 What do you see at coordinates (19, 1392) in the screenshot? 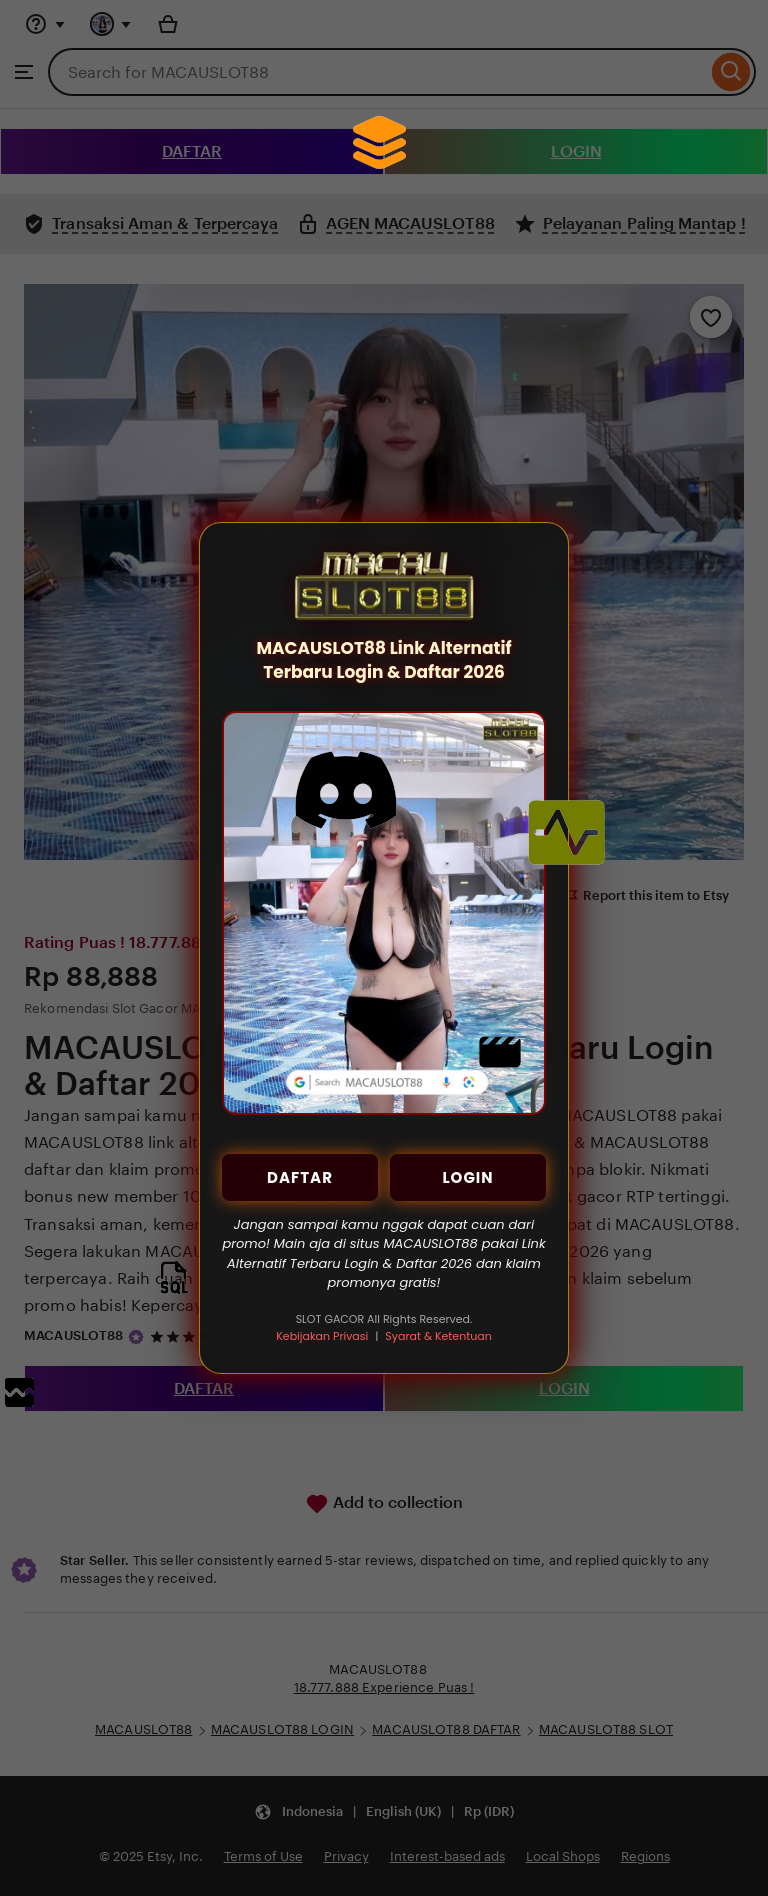
I see `indicates an image failed to load` at bounding box center [19, 1392].